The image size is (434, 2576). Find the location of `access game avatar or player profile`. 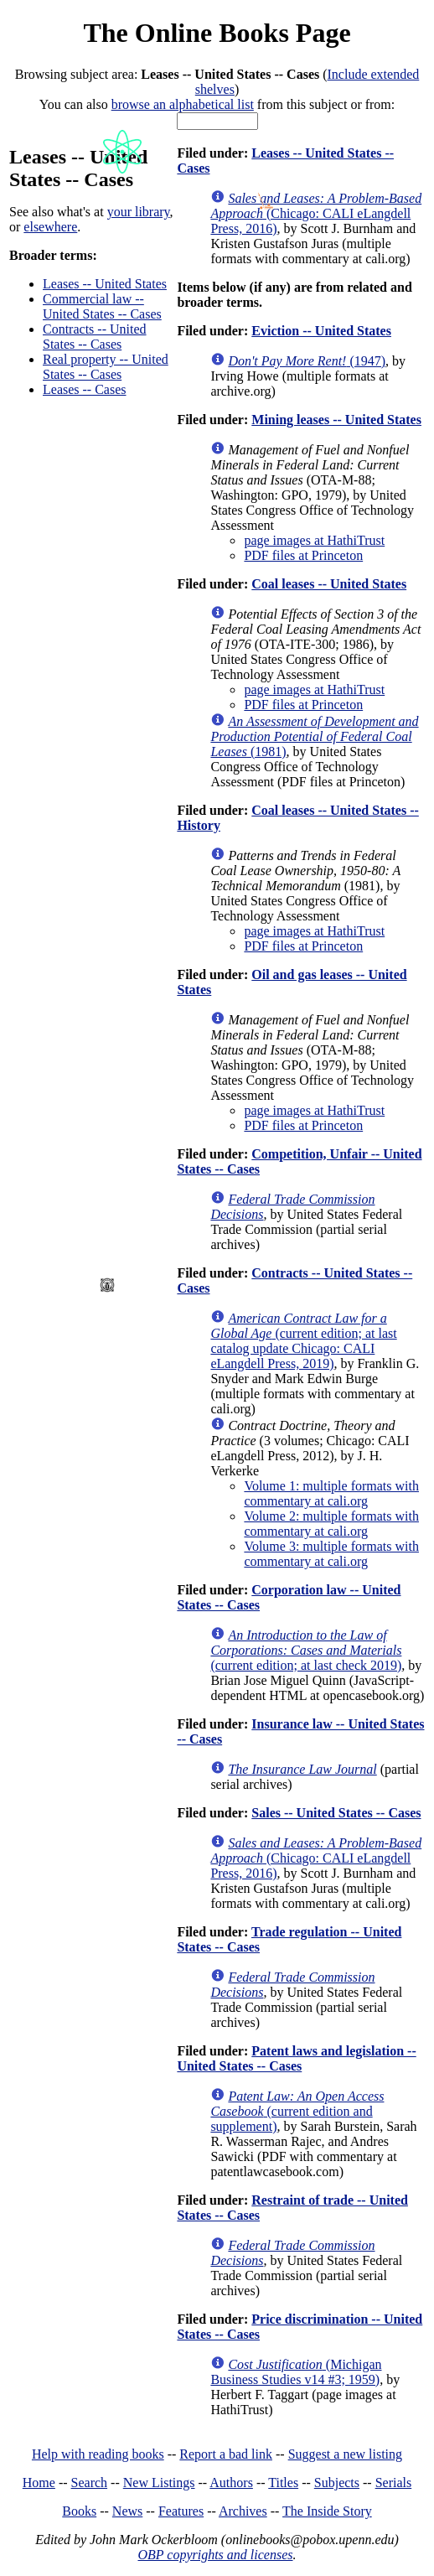

access game avatar or player profile is located at coordinates (107, 1285).